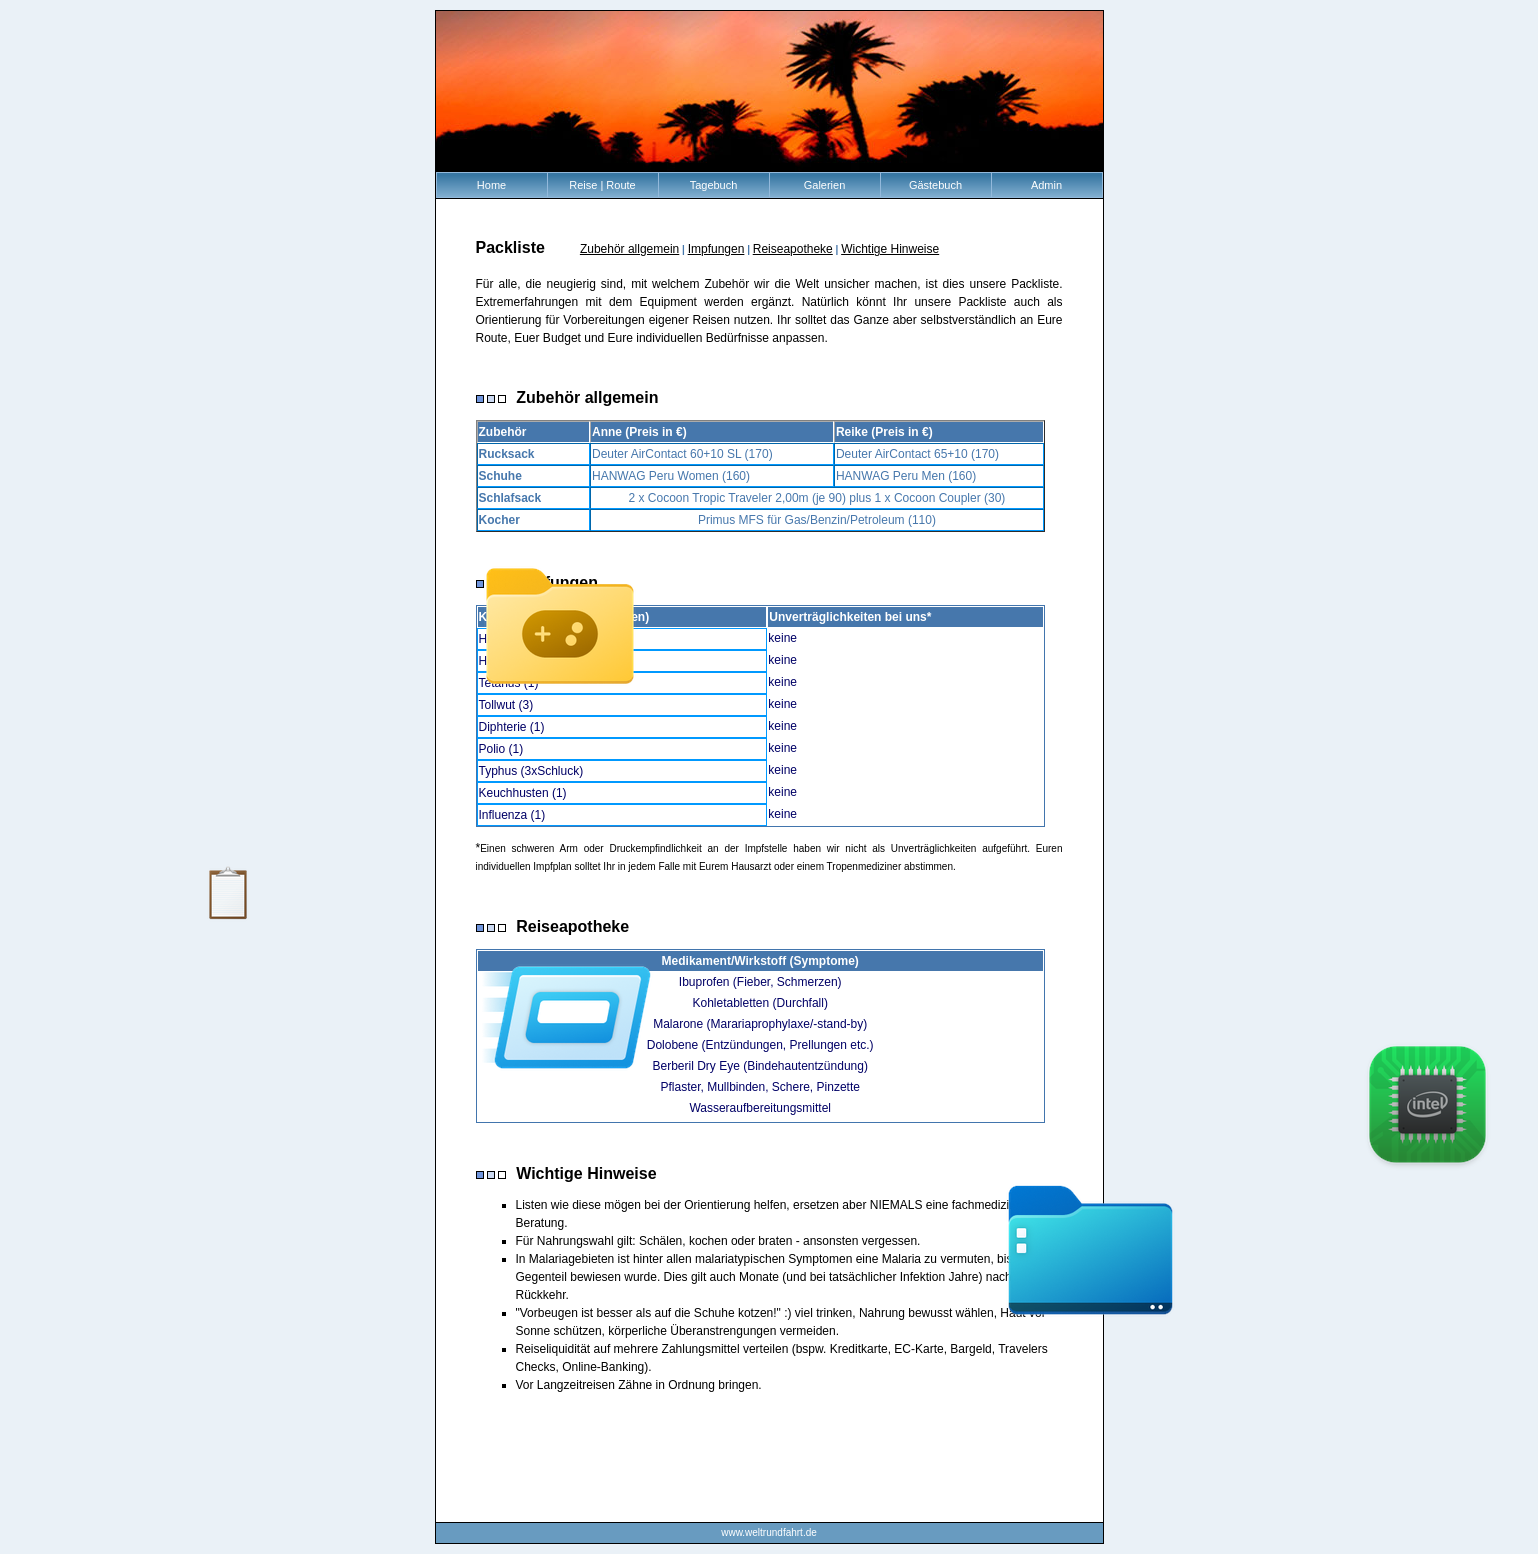 Image resolution: width=1538 pixels, height=1554 pixels. Describe the element at coordinates (1090, 1254) in the screenshot. I see `open desktop folder` at that location.